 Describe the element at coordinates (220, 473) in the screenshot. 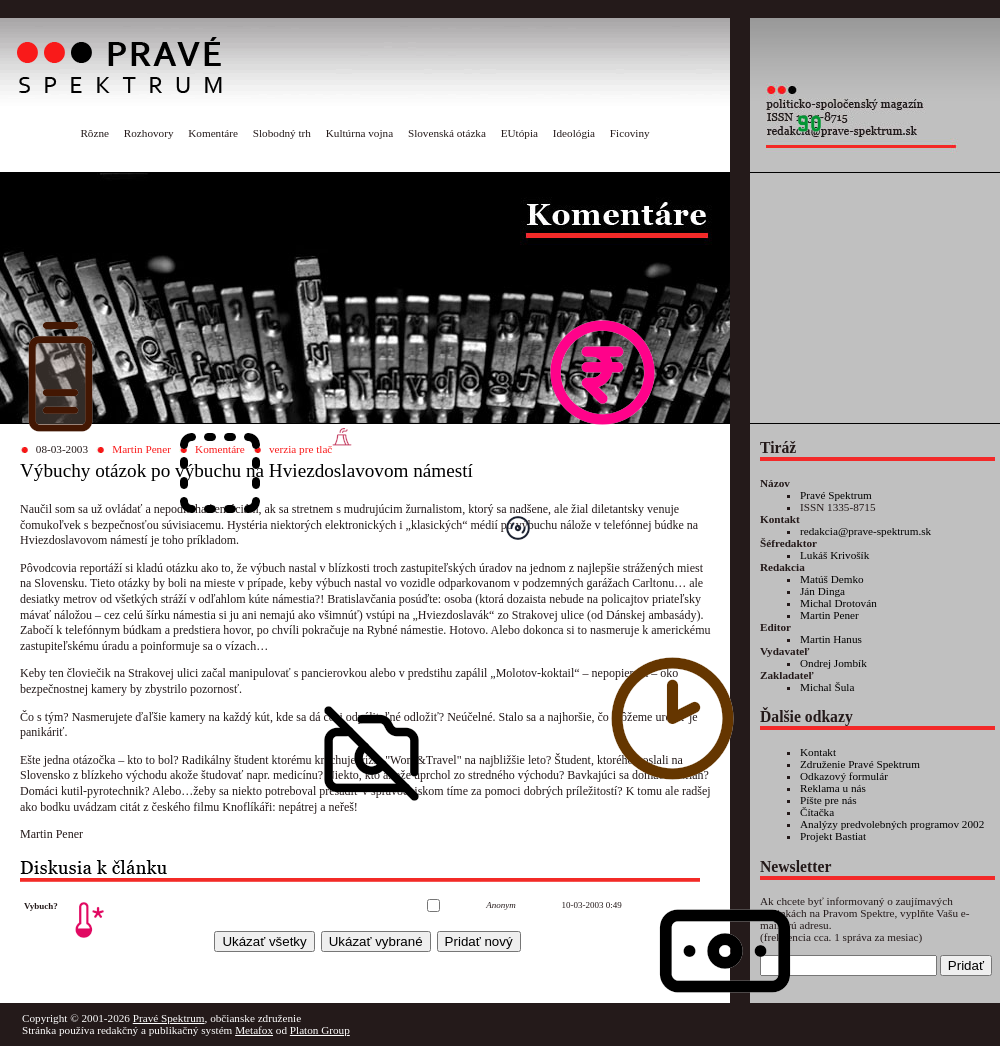

I see `select or define a region` at that location.